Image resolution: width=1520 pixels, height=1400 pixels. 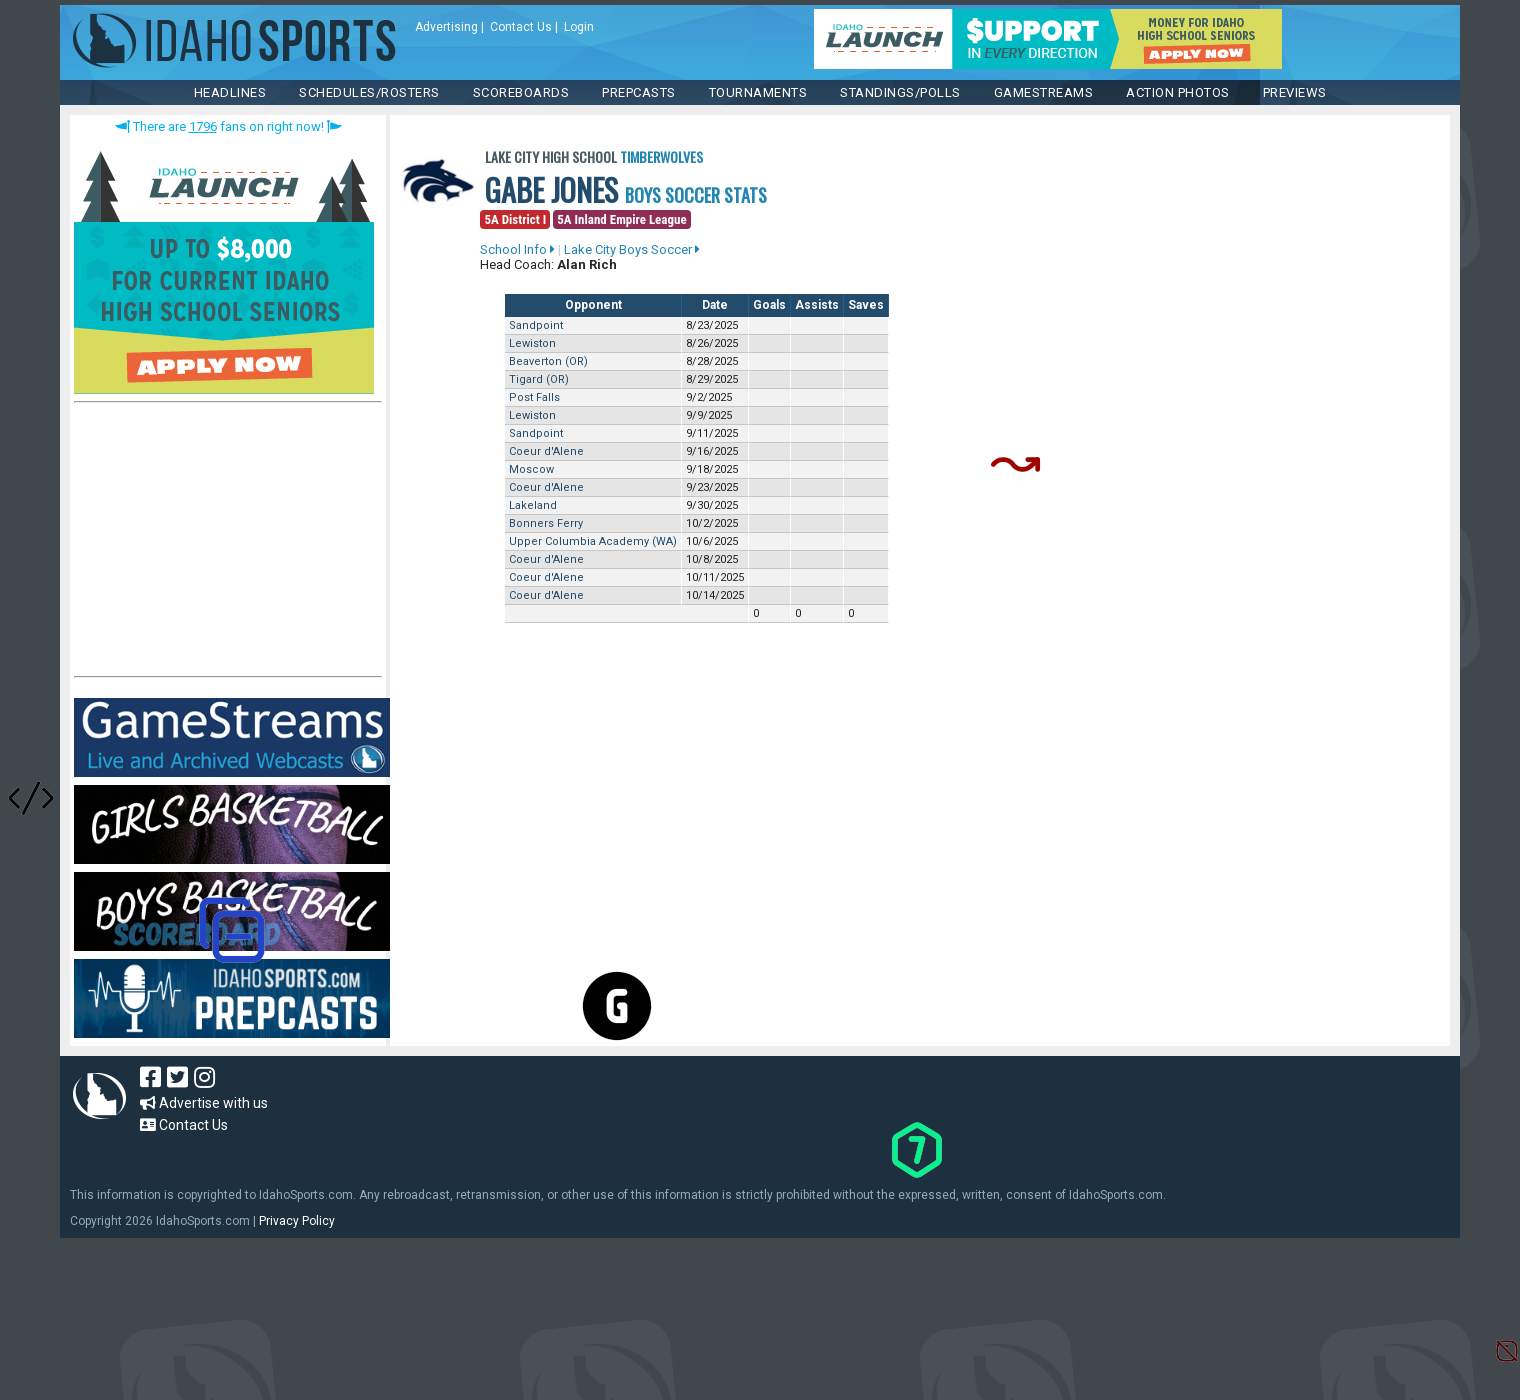 I want to click on indicates step 7 in a multi-step process, so click(x=917, y=1150).